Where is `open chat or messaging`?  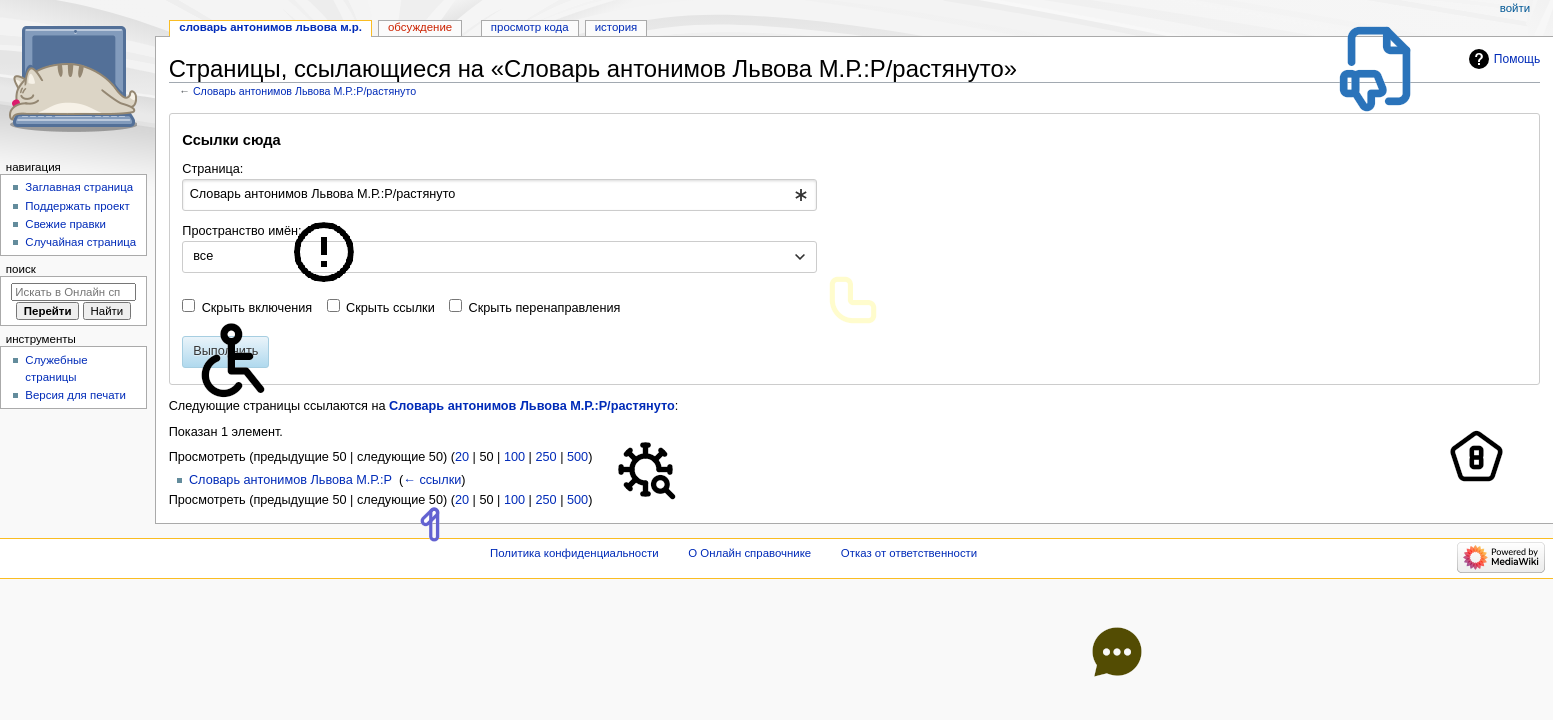 open chat or messaging is located at coordinates (1117, 652).